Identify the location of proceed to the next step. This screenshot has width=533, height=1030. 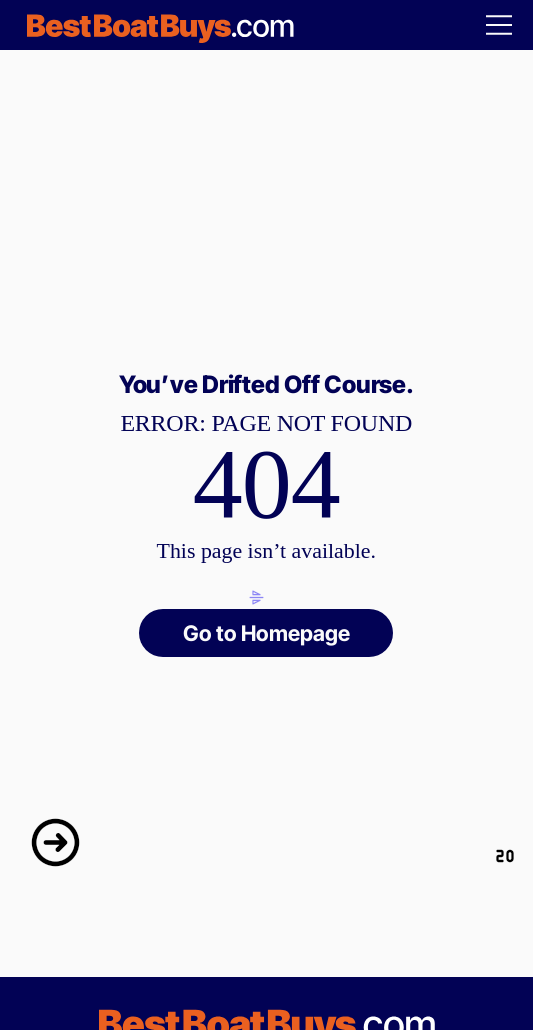
(55, 842).